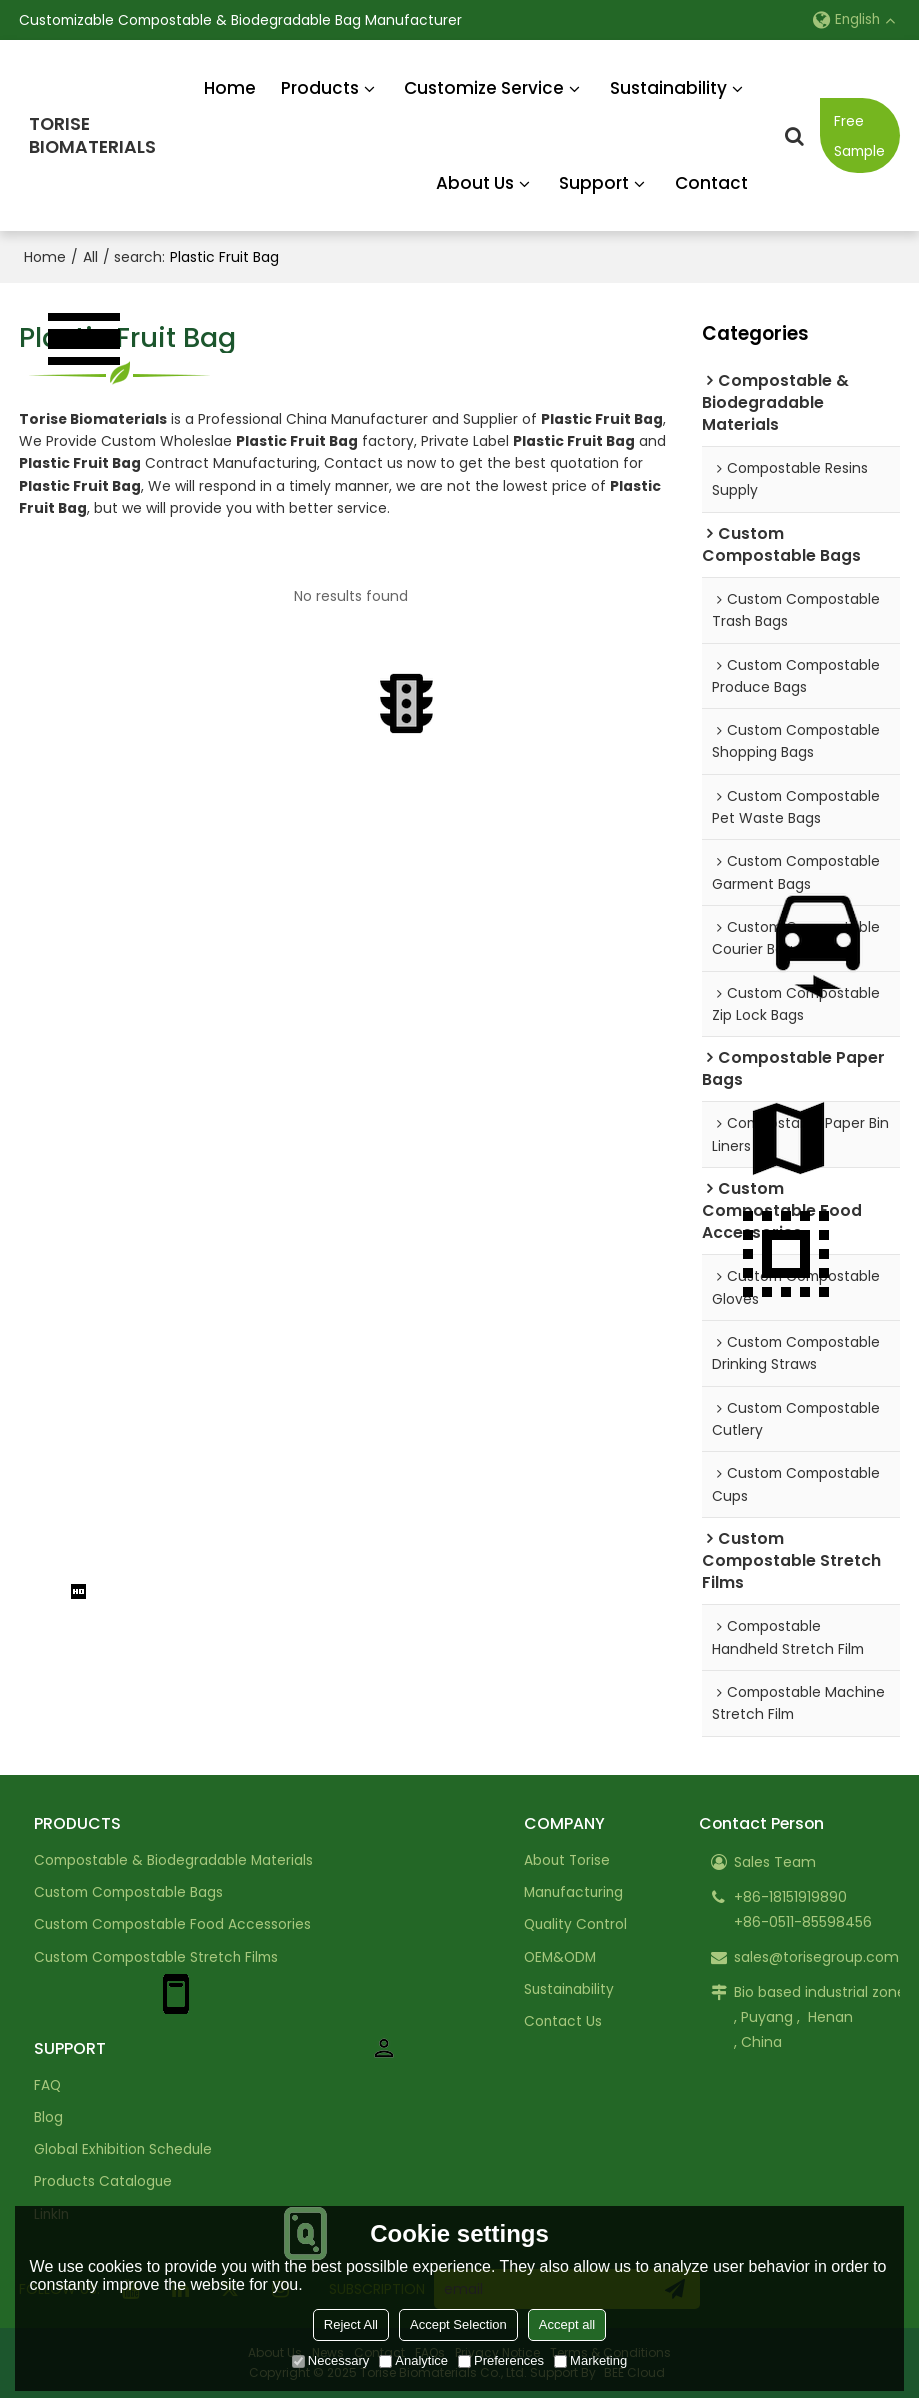  Describe the element at coordinates (406, 703) in the screenshot. I see `view traffic conditions on map` at that location.